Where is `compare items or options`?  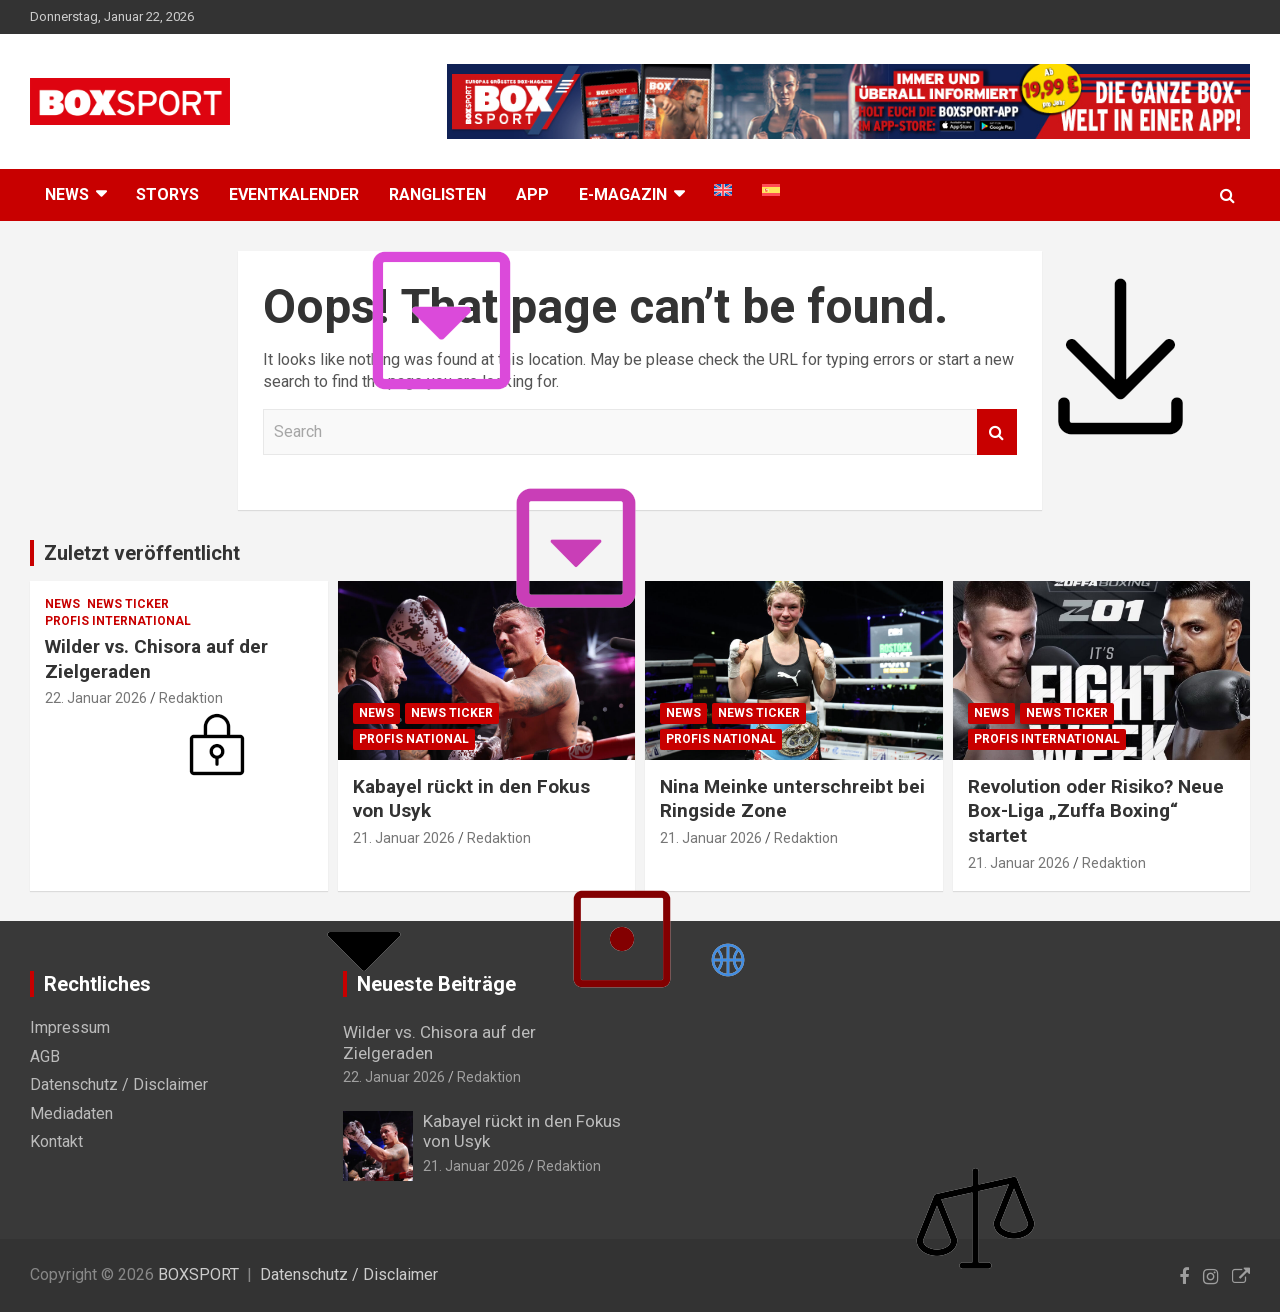
compare items or options is located at coordinates (975, 1218).